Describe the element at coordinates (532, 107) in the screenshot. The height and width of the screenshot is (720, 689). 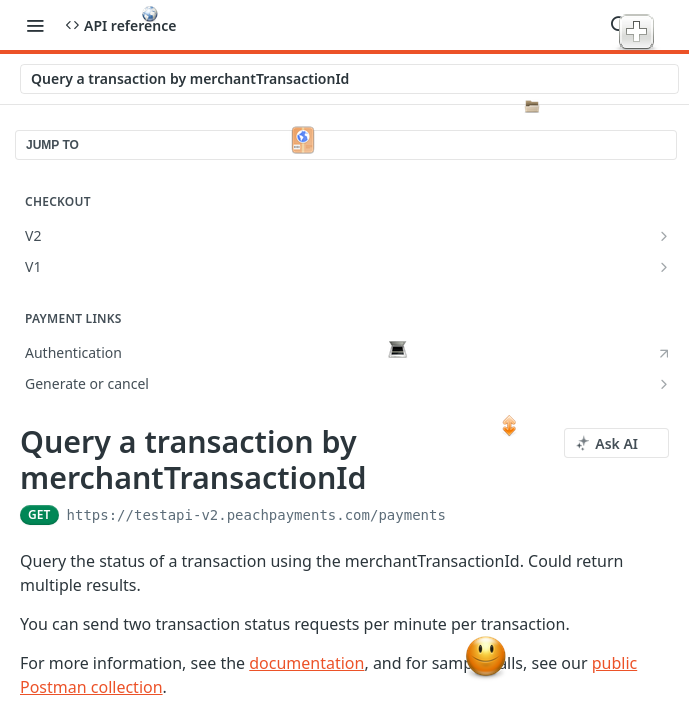
I see `view contents of an open folder` at that location.